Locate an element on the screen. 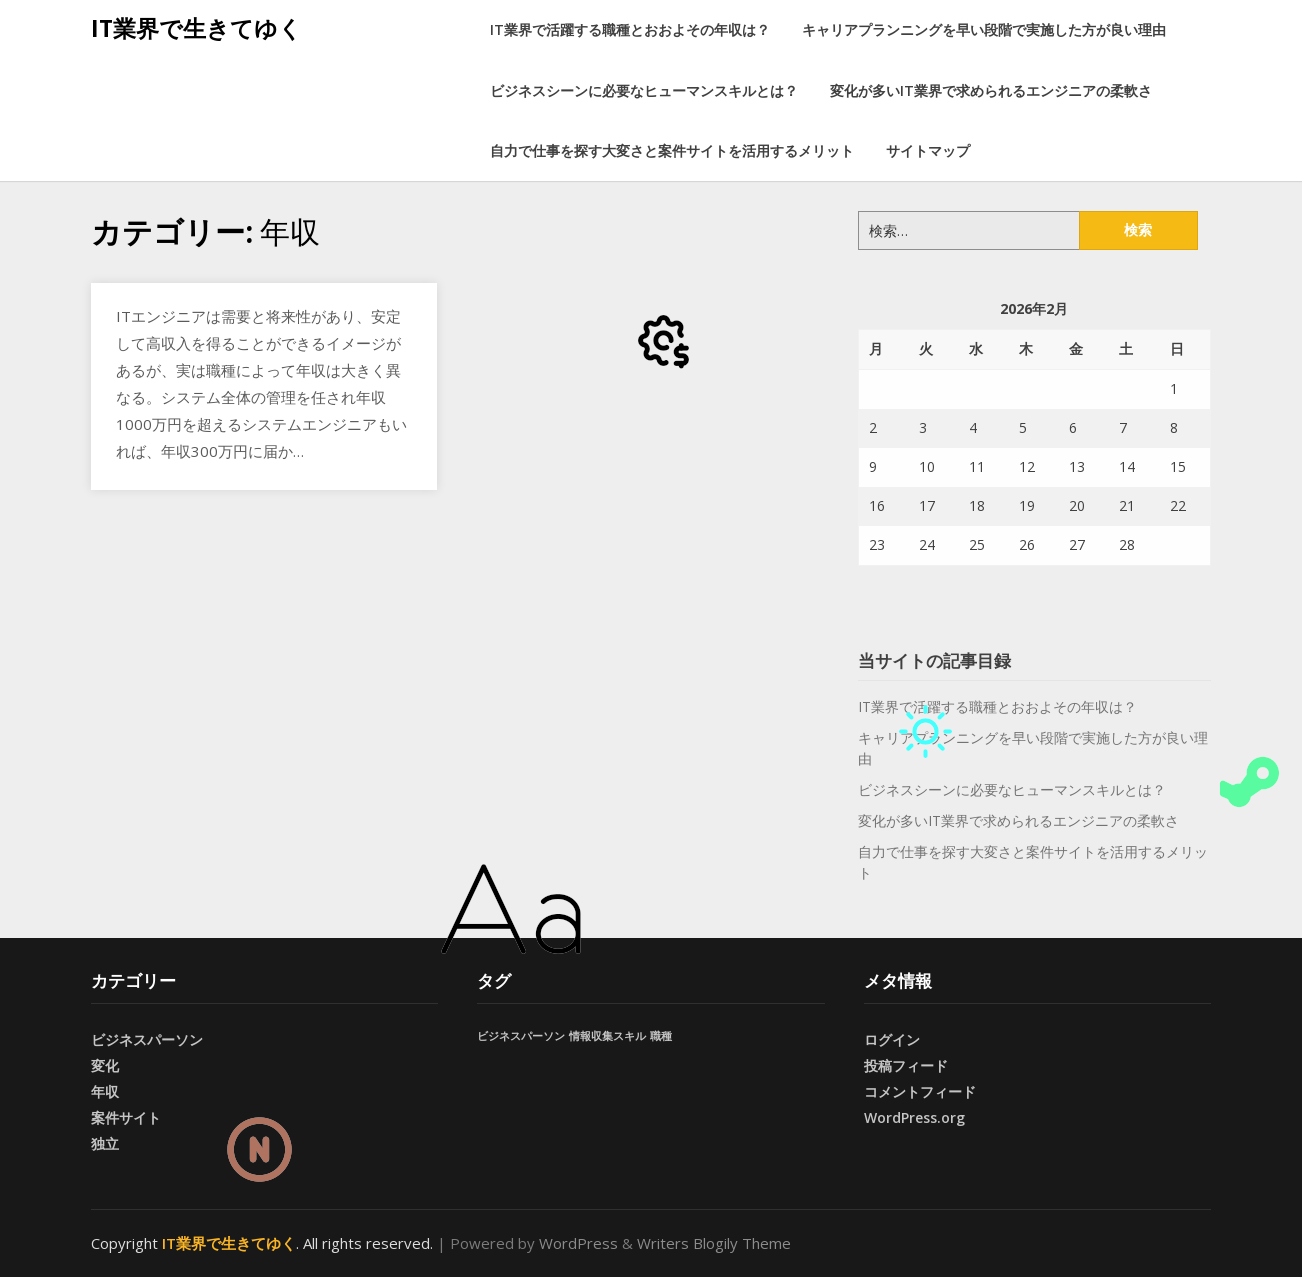 The width and height of the screenshot is (1302, 1277). switch to light mode is located at coordinates (925, 731).